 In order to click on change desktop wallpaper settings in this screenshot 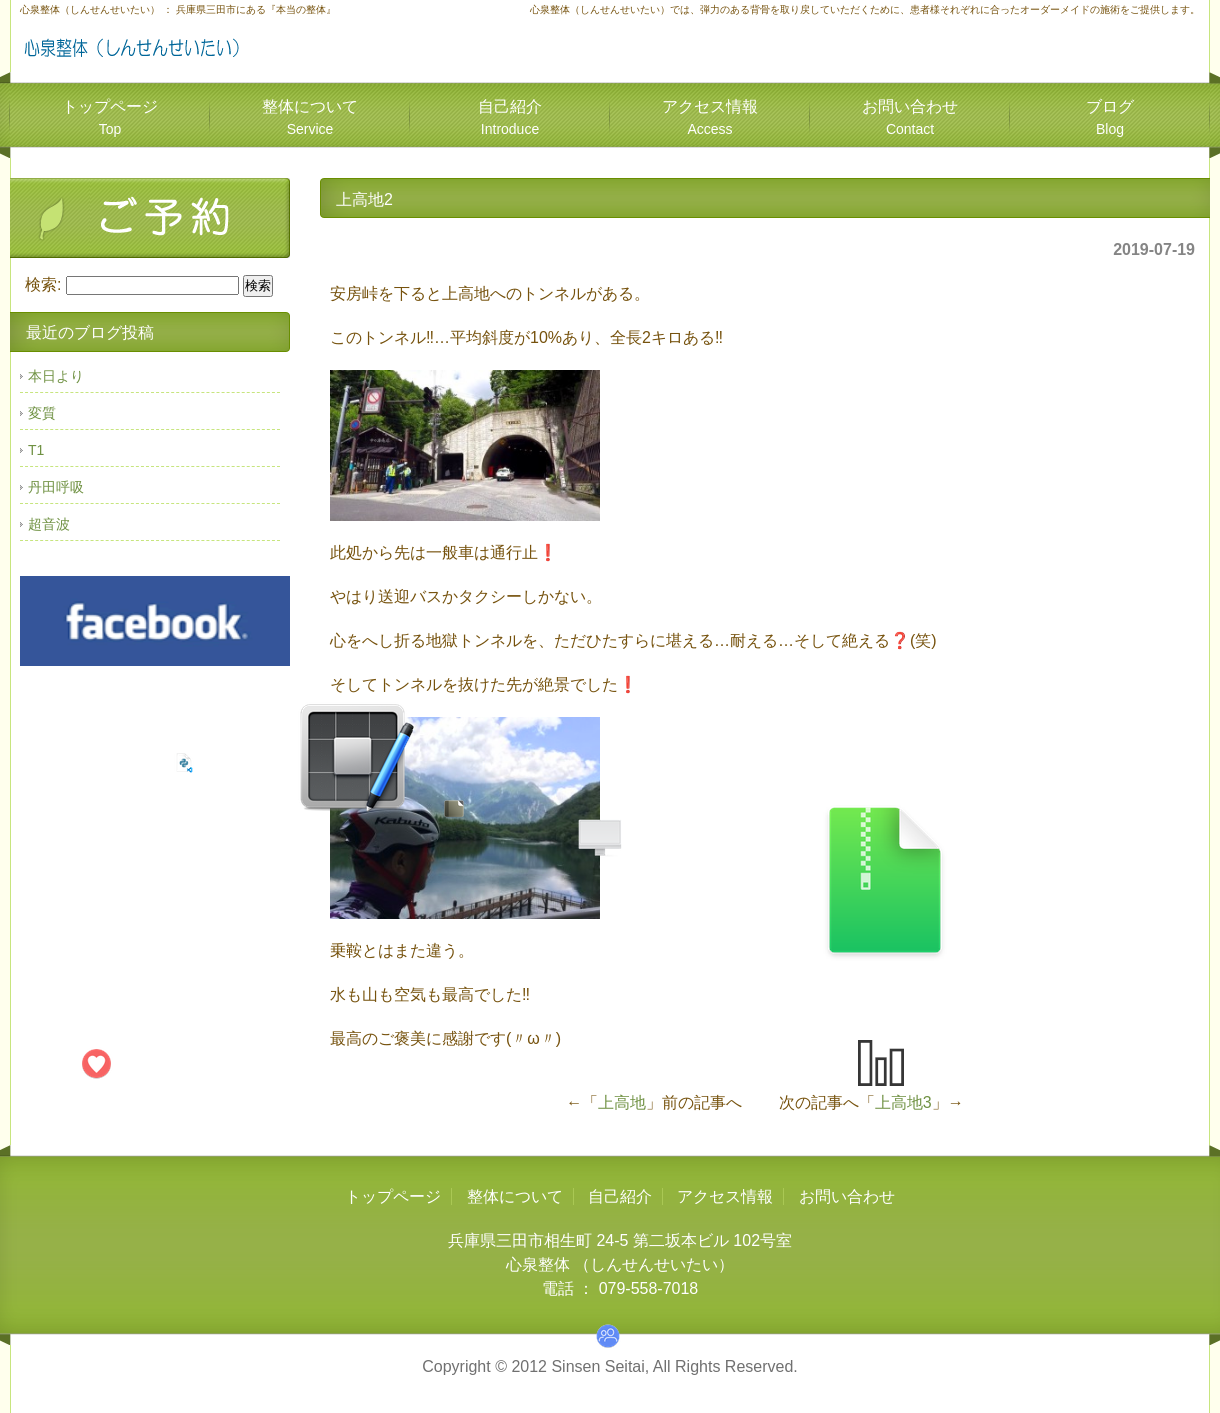, I will do `click(454, 808)`.